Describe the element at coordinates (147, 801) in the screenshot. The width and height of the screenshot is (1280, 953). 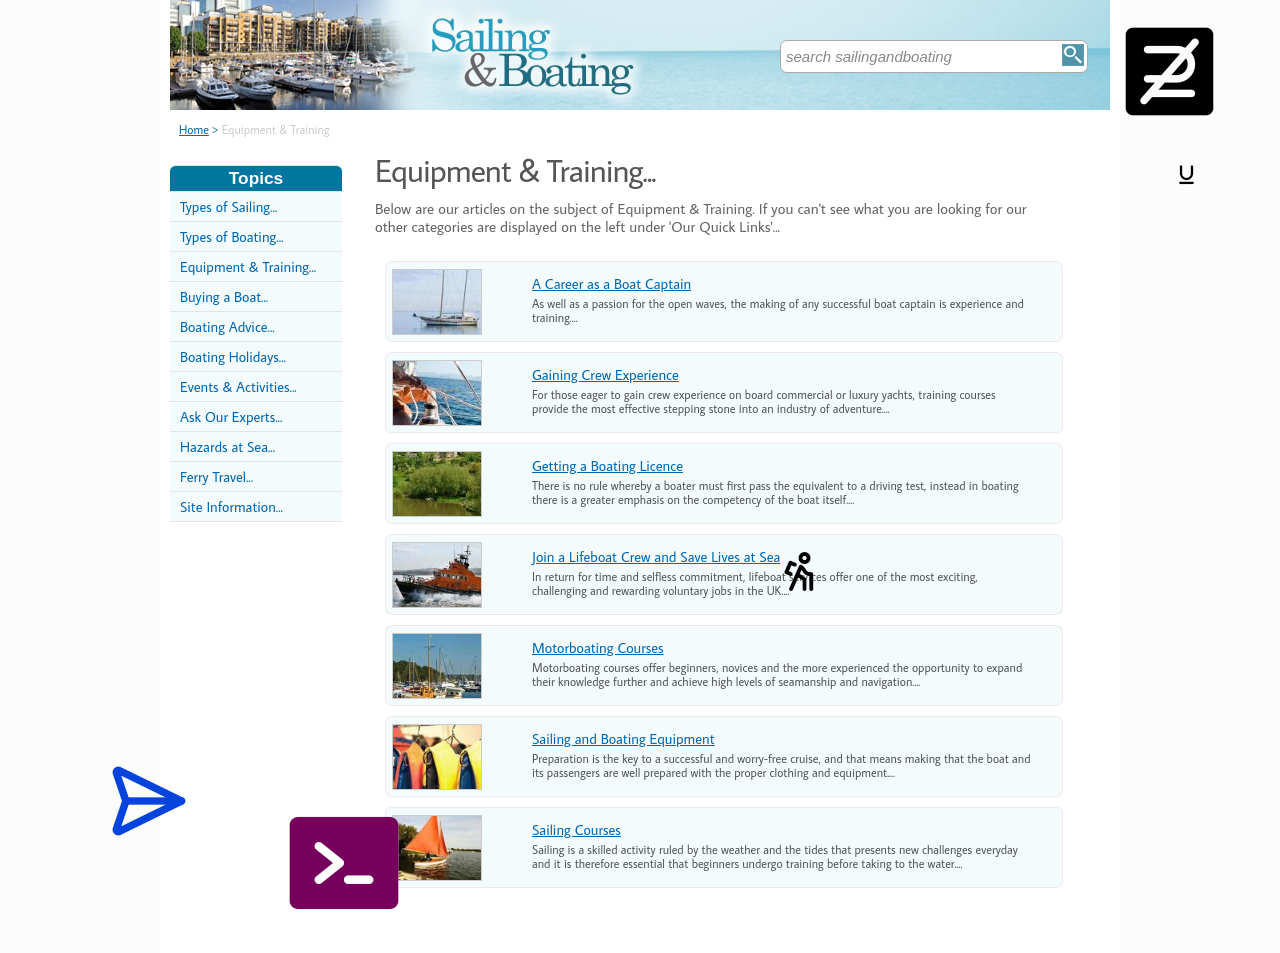
I see `send a message` at that location.